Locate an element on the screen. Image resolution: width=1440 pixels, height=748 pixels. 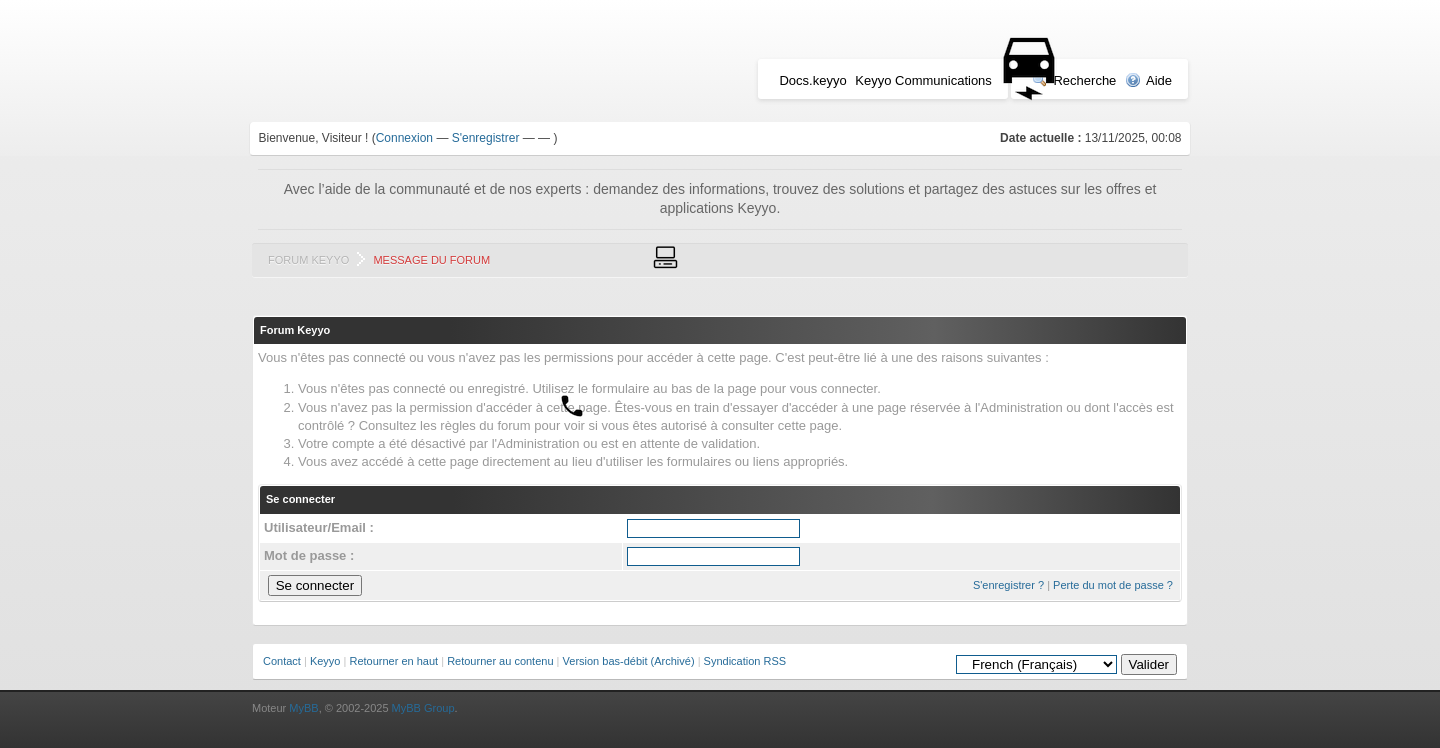
make a phone call is located at coordinates (572, 406).